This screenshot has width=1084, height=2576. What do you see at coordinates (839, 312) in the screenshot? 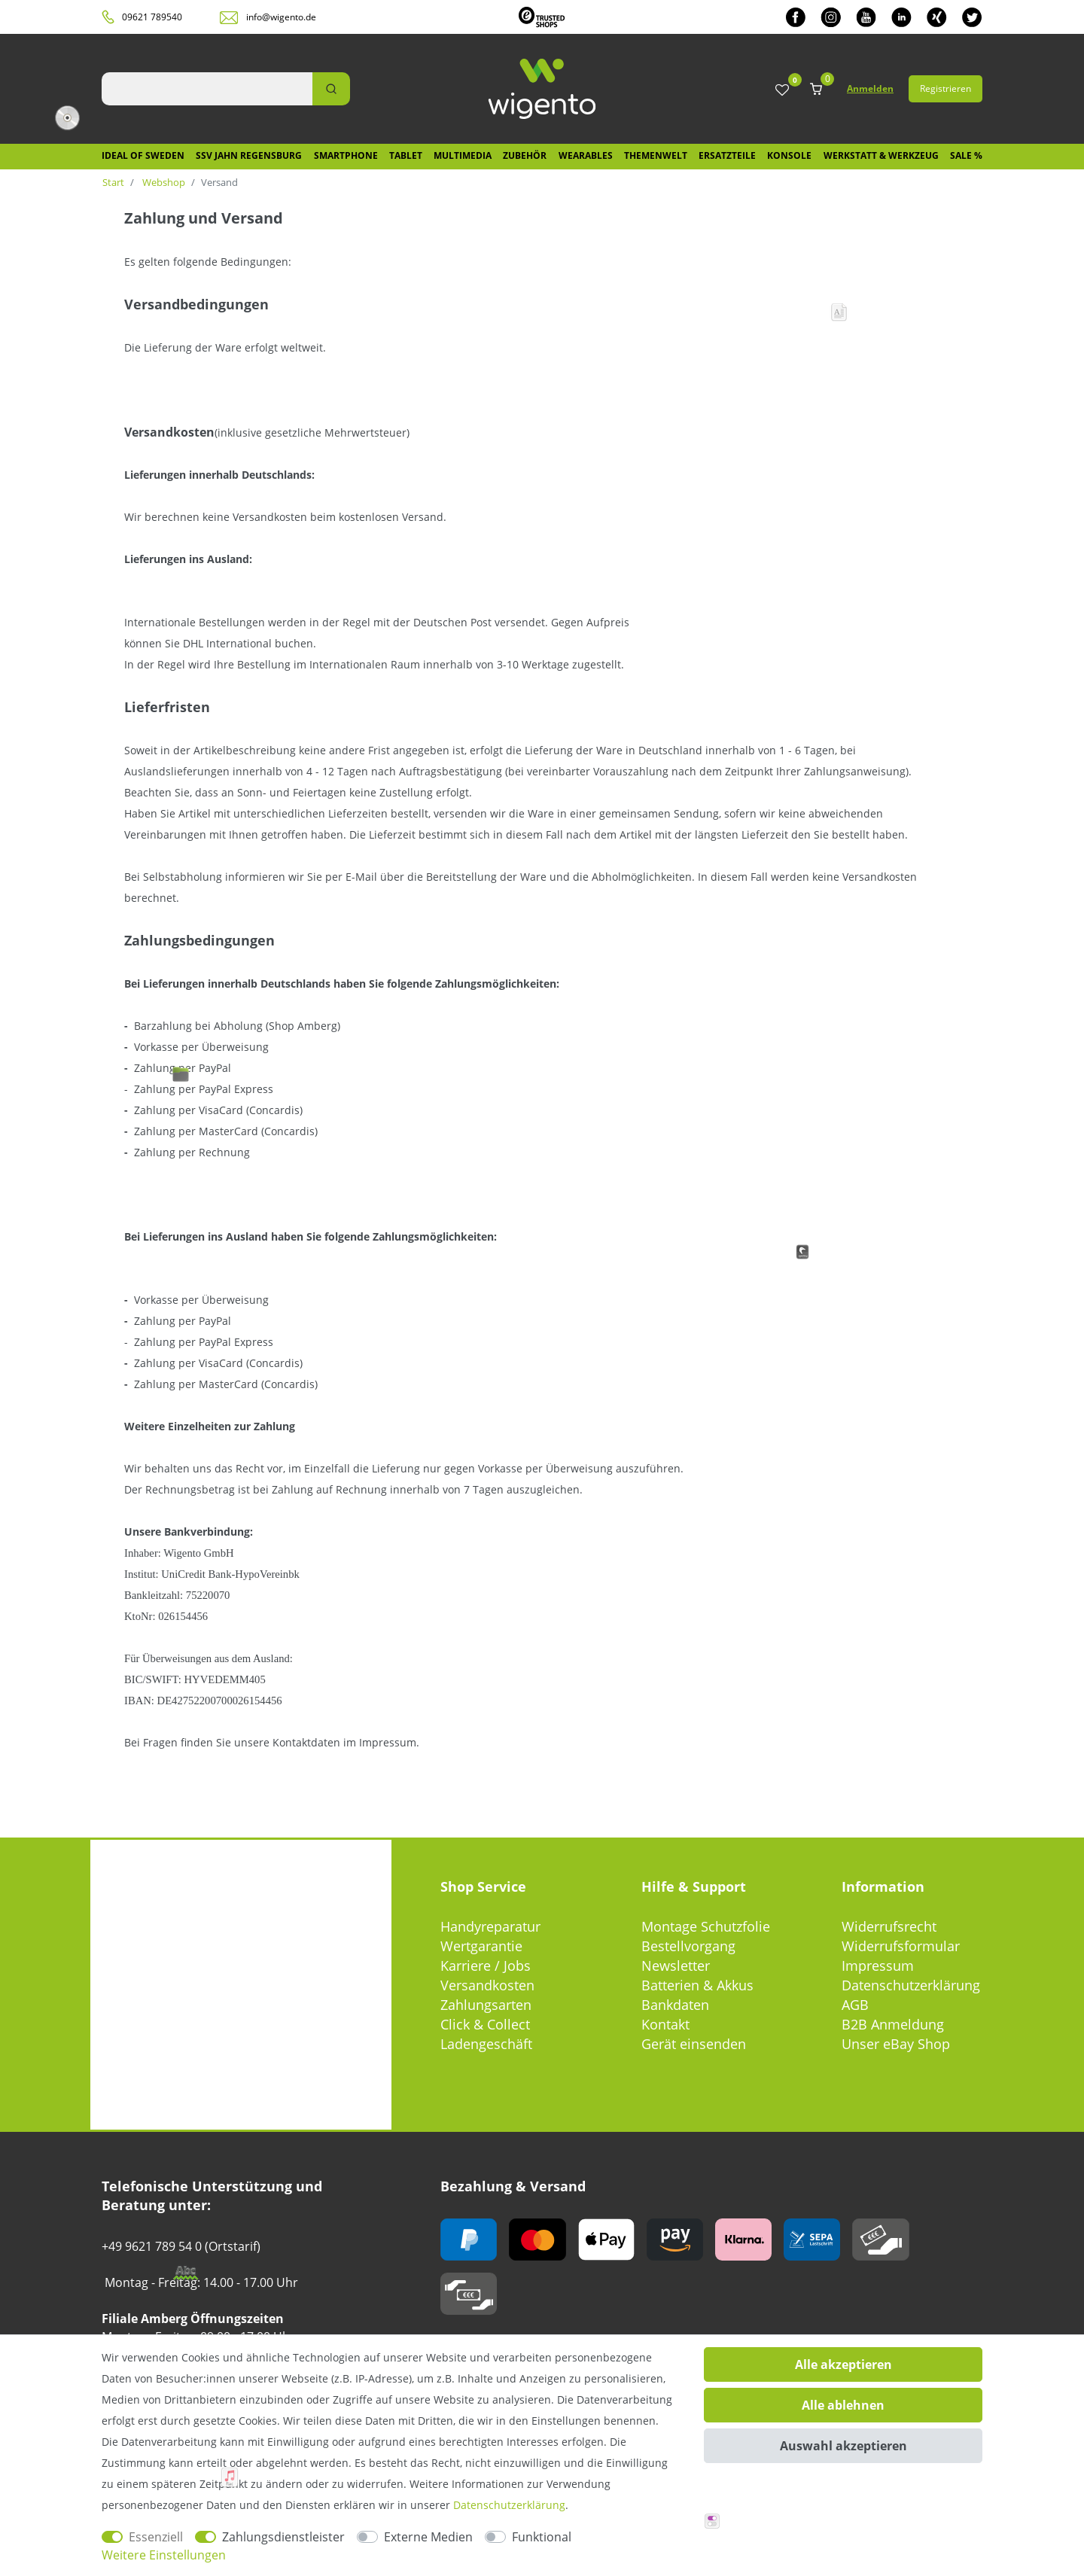
I see `open a rich text format document` at bounding box center [839, 312].